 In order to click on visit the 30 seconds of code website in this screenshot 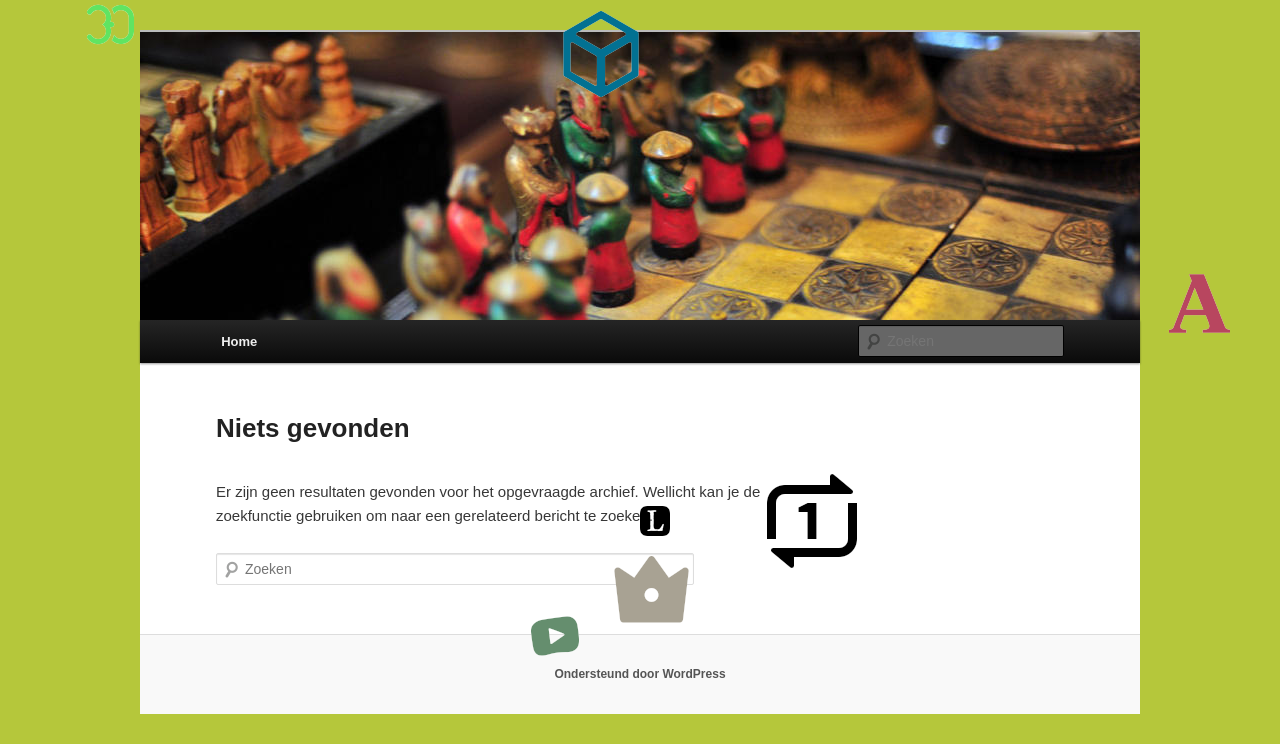, I will do `click(110, 24)`.